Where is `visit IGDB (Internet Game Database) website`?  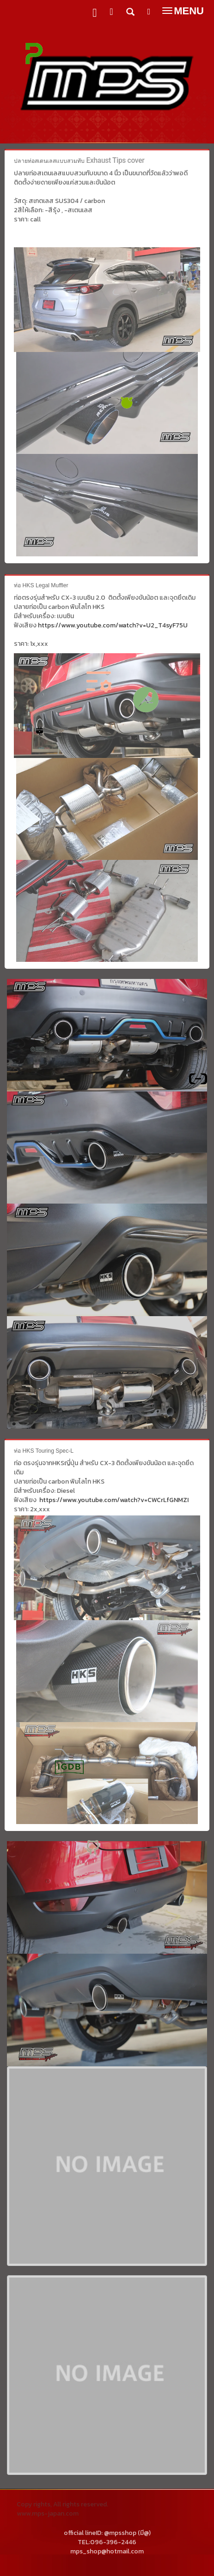 visit IGDB (Internet Game Database) website is located at coordinates (69, 1767).